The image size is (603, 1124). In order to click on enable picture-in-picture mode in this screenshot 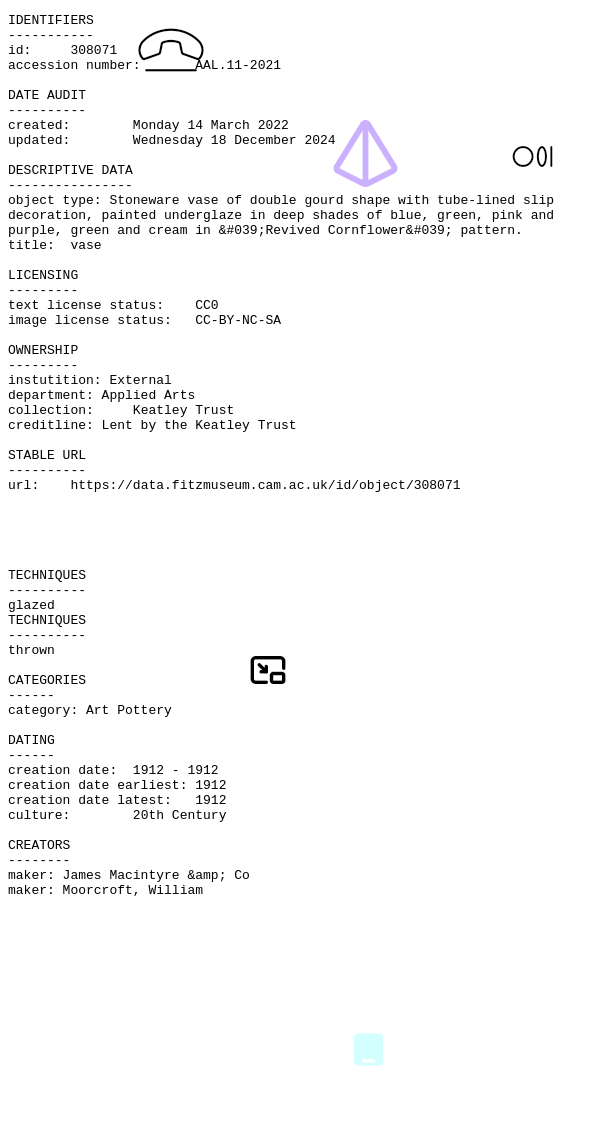, I will do `click(268, 670)`.